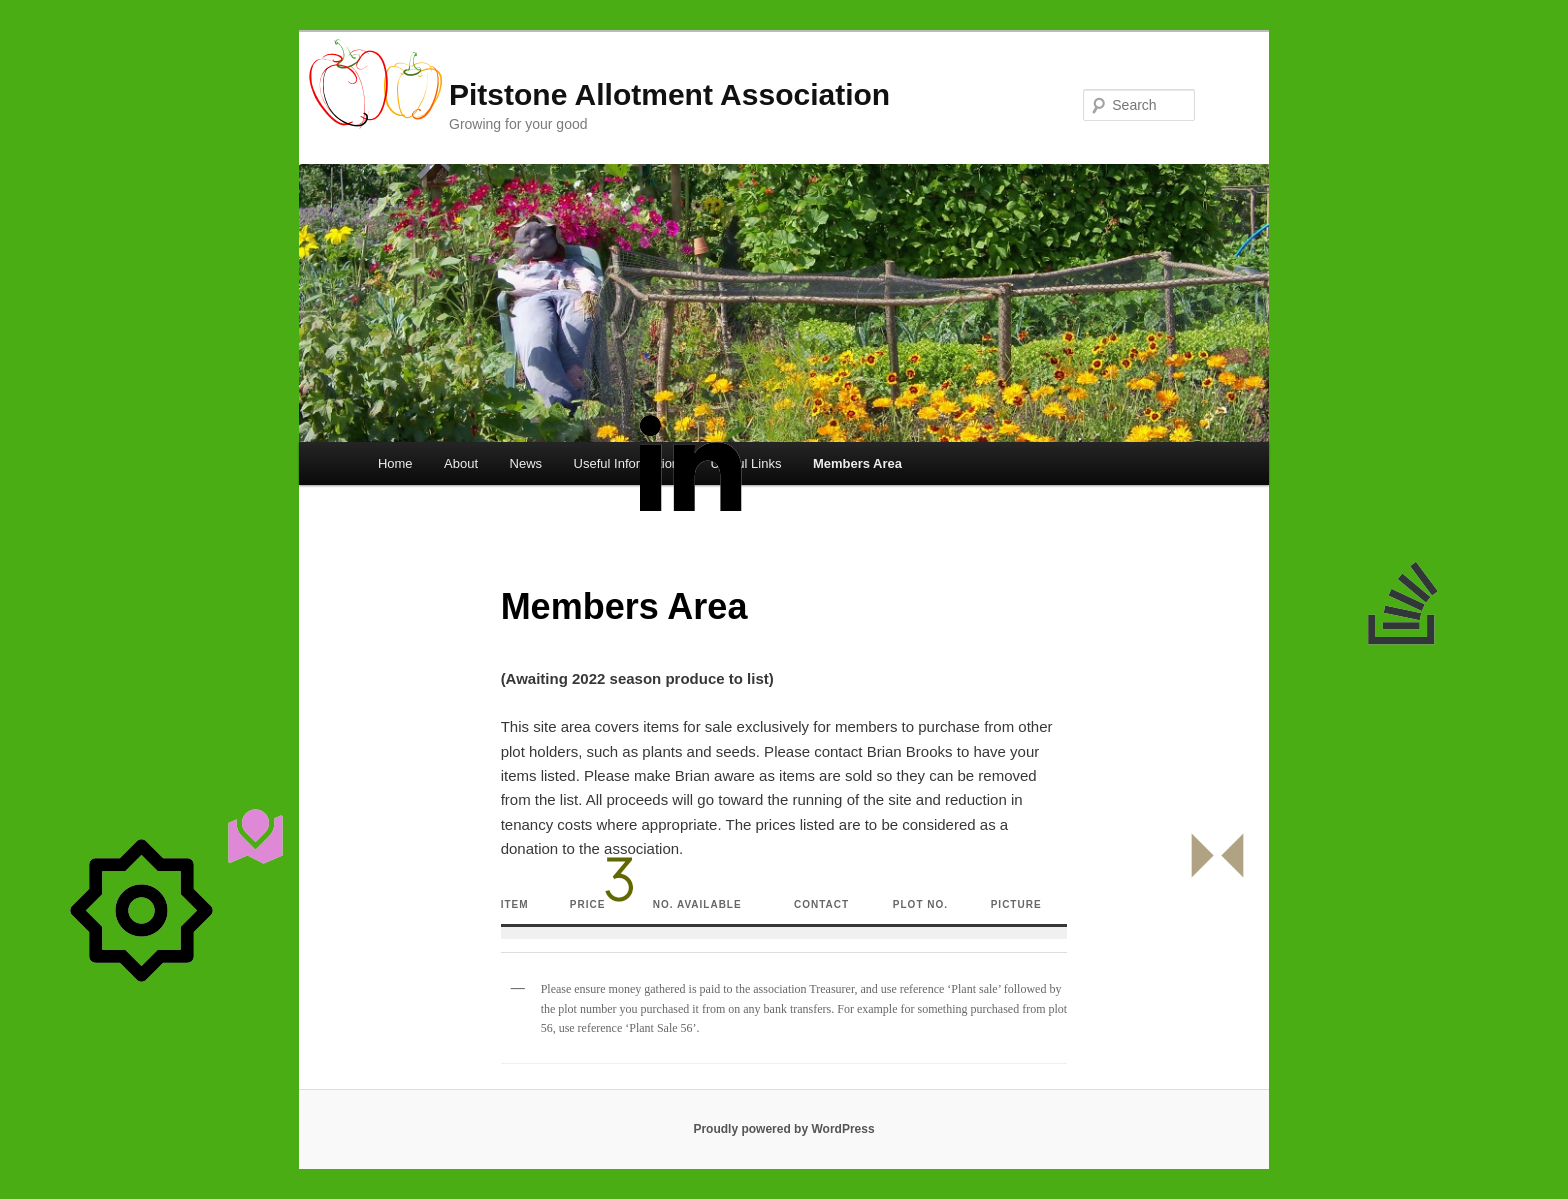  Describe the element at coordinates (619, 879) in the screenshot. I see `select number 3 from a list or sequence` at that location.